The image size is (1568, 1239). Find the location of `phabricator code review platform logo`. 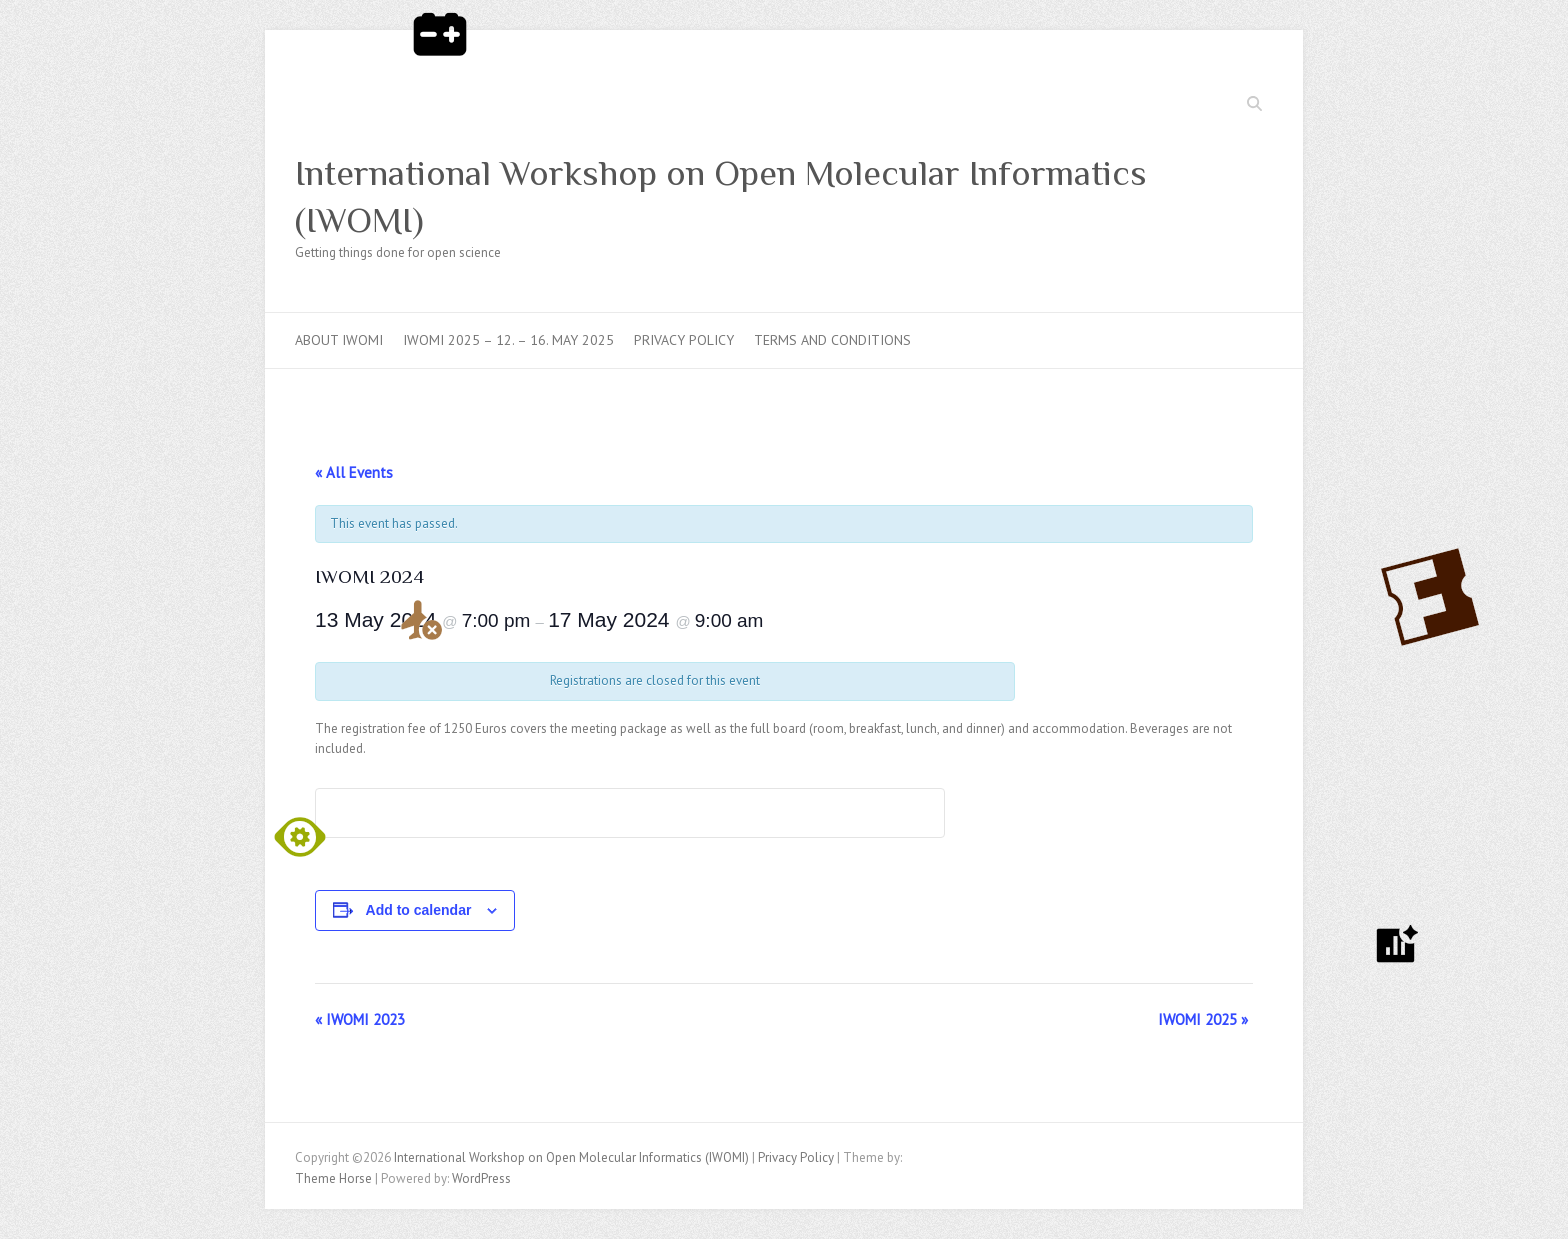

phabricator code review platform logo is located at coordinates (300, 837).